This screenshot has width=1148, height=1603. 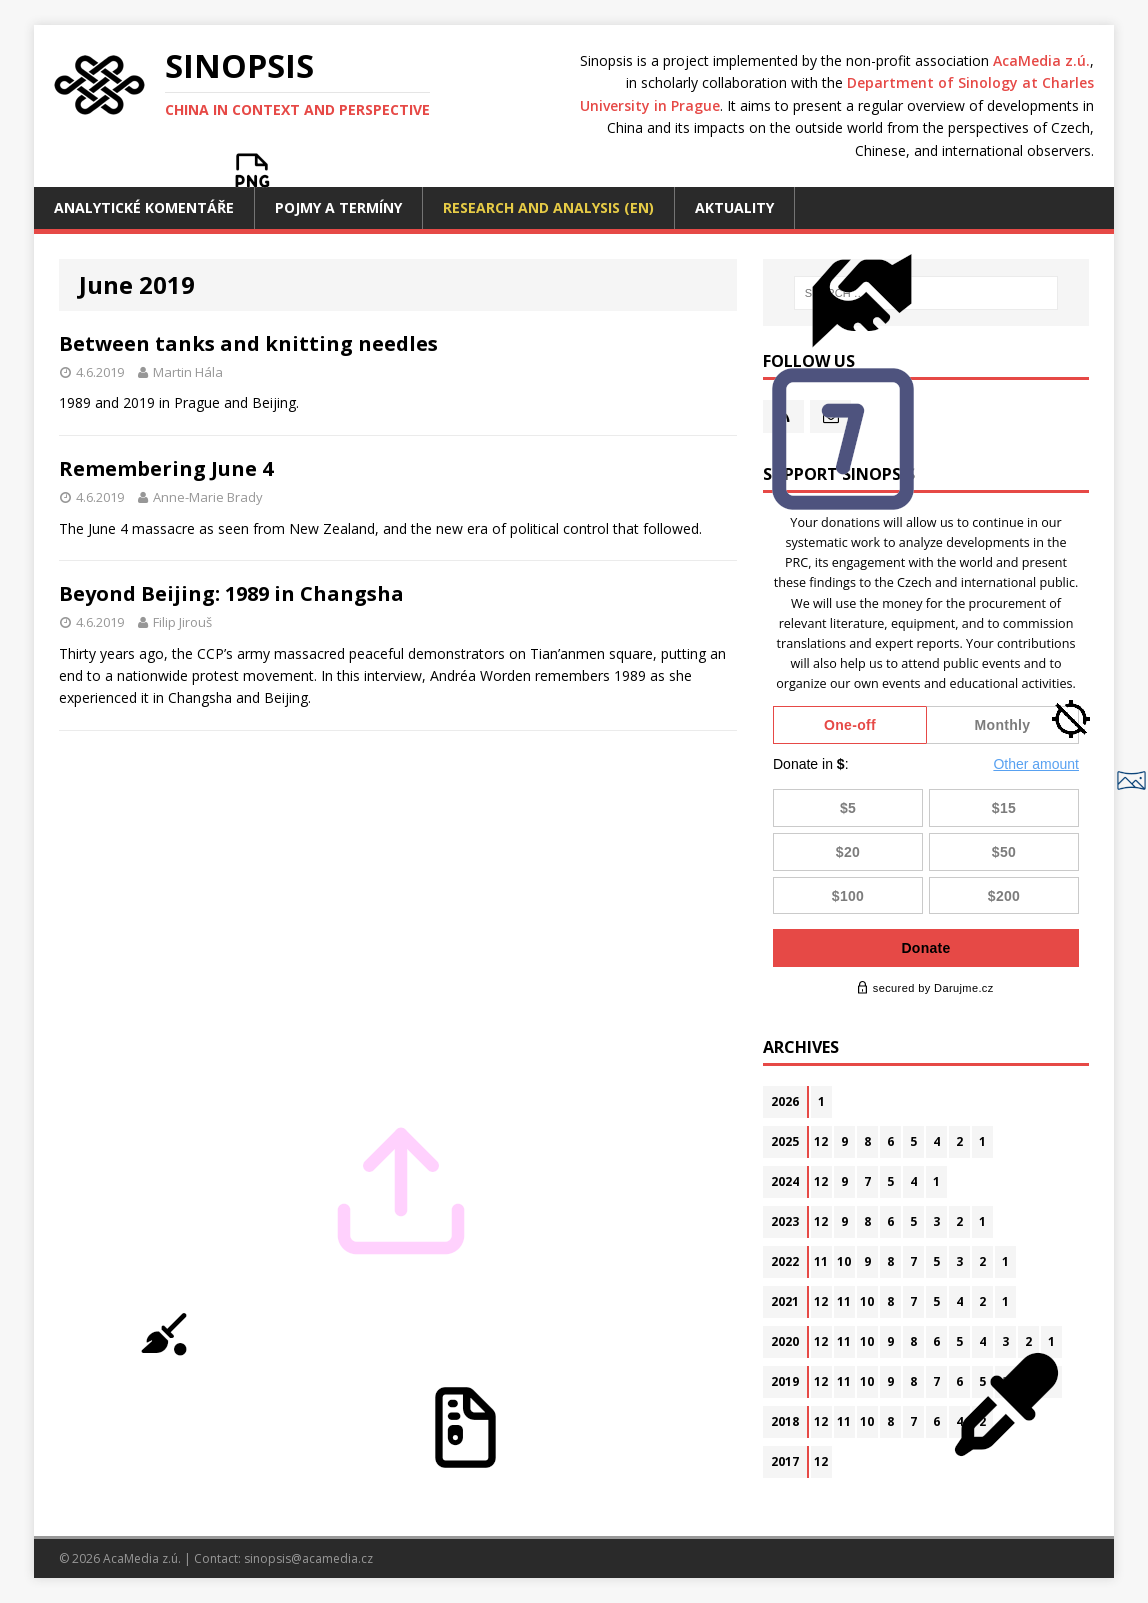 What do you see at coordinates (164, 1333) in the screenshot?
I see `access broomball game or sport features` at bounding box center [164, 1333].